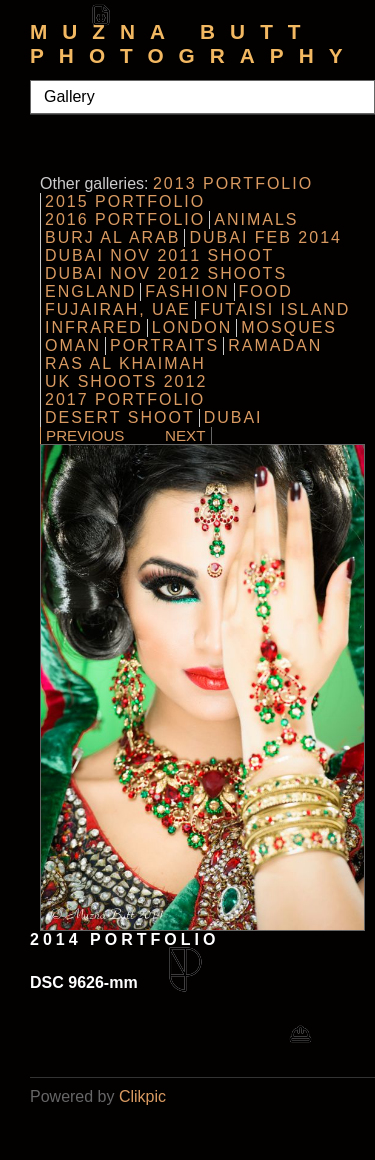 The height and width of the screenshot is (1160, 375). What do you see at coordinates (300, 1034) in the screenshot?
I see `access construction or safety settings` at bounding box center [300, 1034].